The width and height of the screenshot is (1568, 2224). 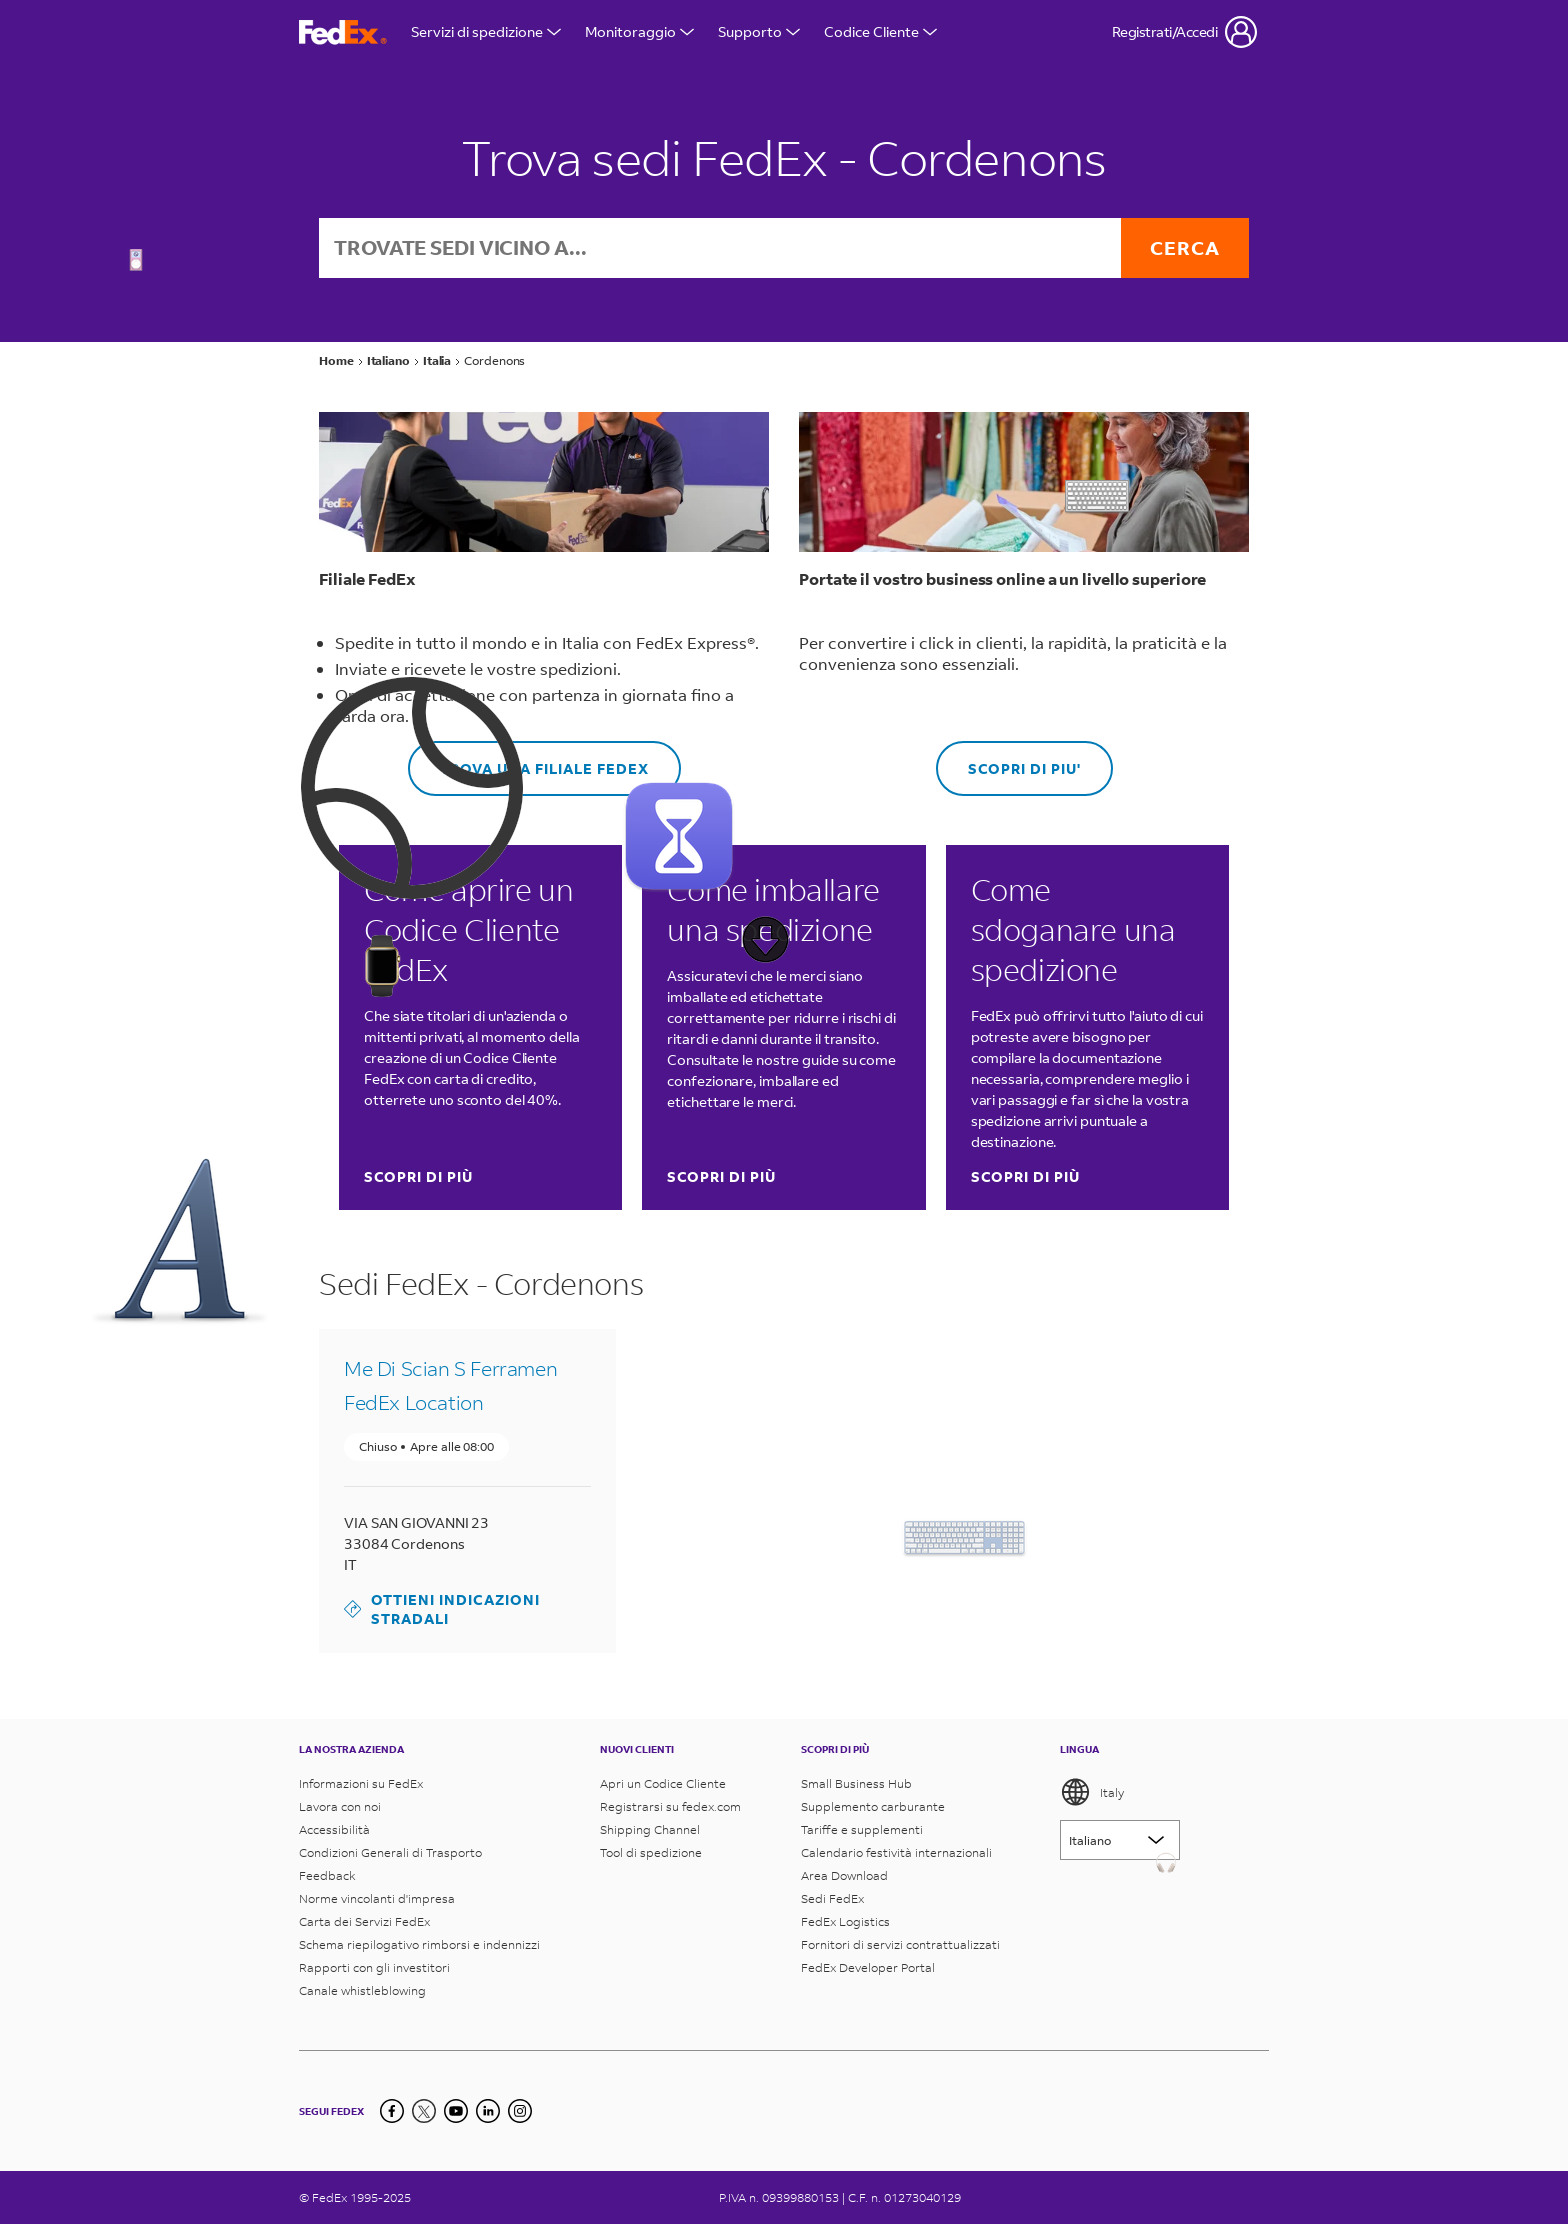 What do you see at coordinates (964, 1537) in the screenshot?
I see `connect a bluetooth keyboard` at bounding box center [964, 1537].